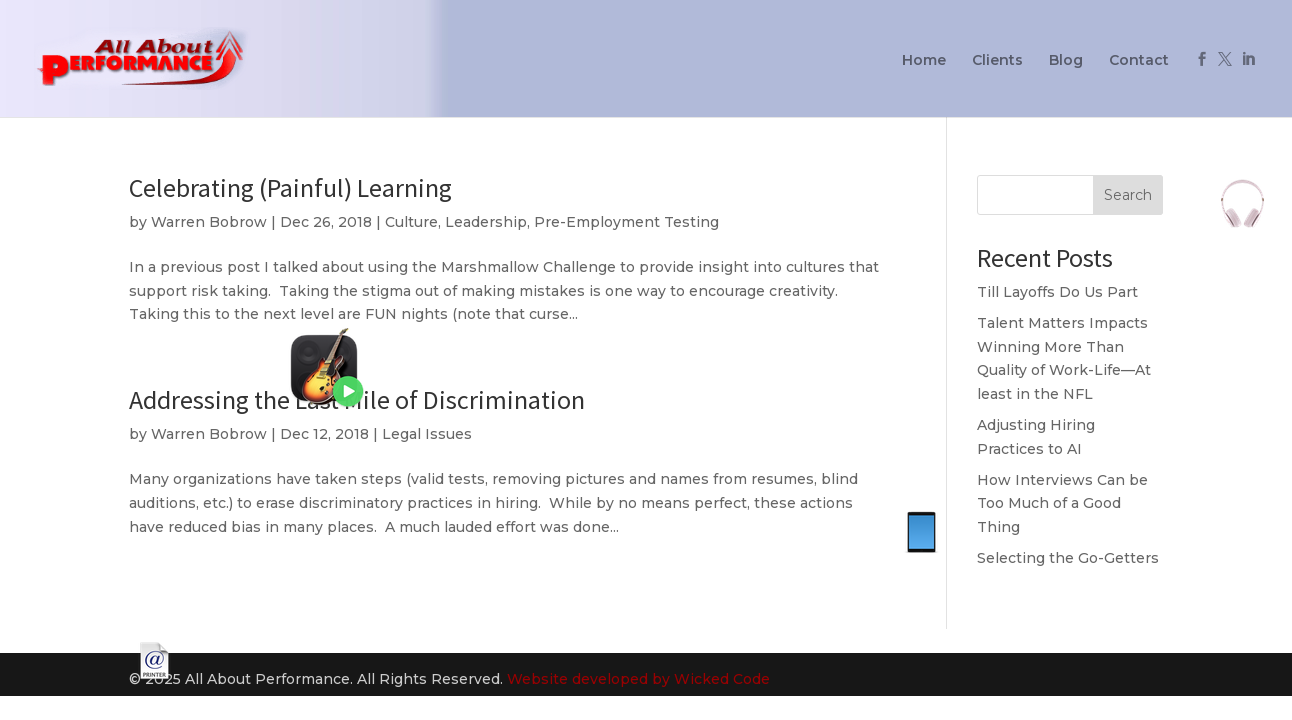 The image size is (1292, 720). Describe the element at coordinates (324, 368) in the screenshot. I see `play audio in GarageBand` at that location.